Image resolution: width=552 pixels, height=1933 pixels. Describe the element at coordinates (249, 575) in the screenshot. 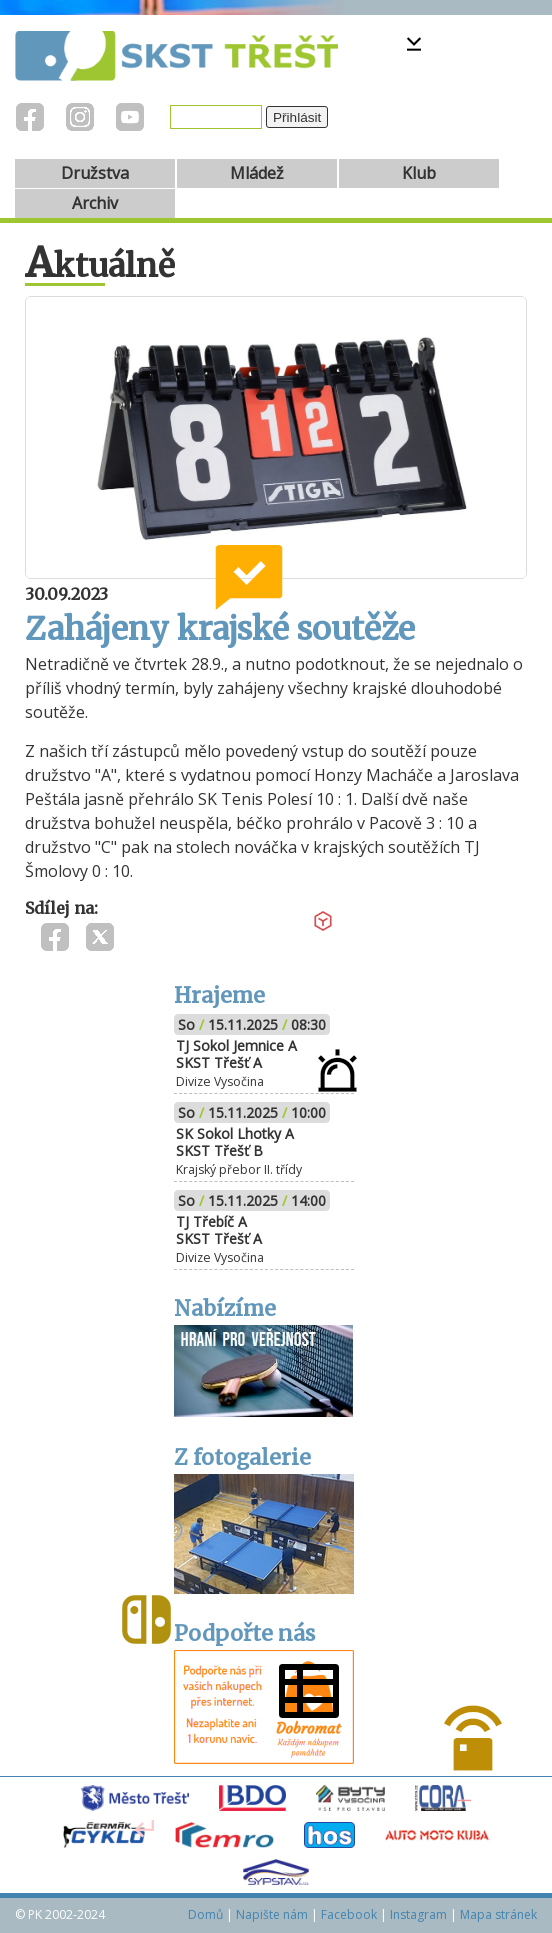

I see `message sent successfully` at that location.